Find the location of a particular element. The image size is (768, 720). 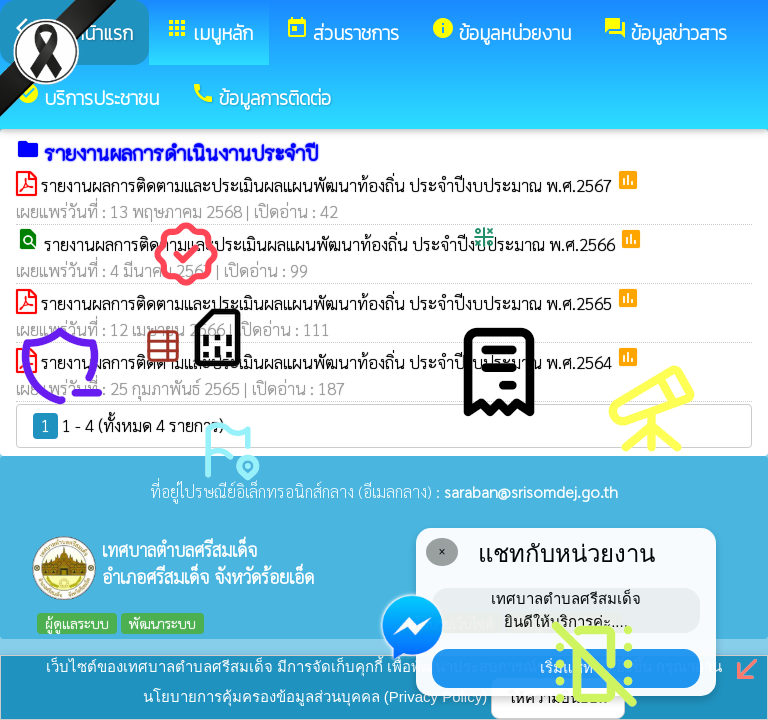

view purchase receipt or transaction history is located at coordinates (499, 372).